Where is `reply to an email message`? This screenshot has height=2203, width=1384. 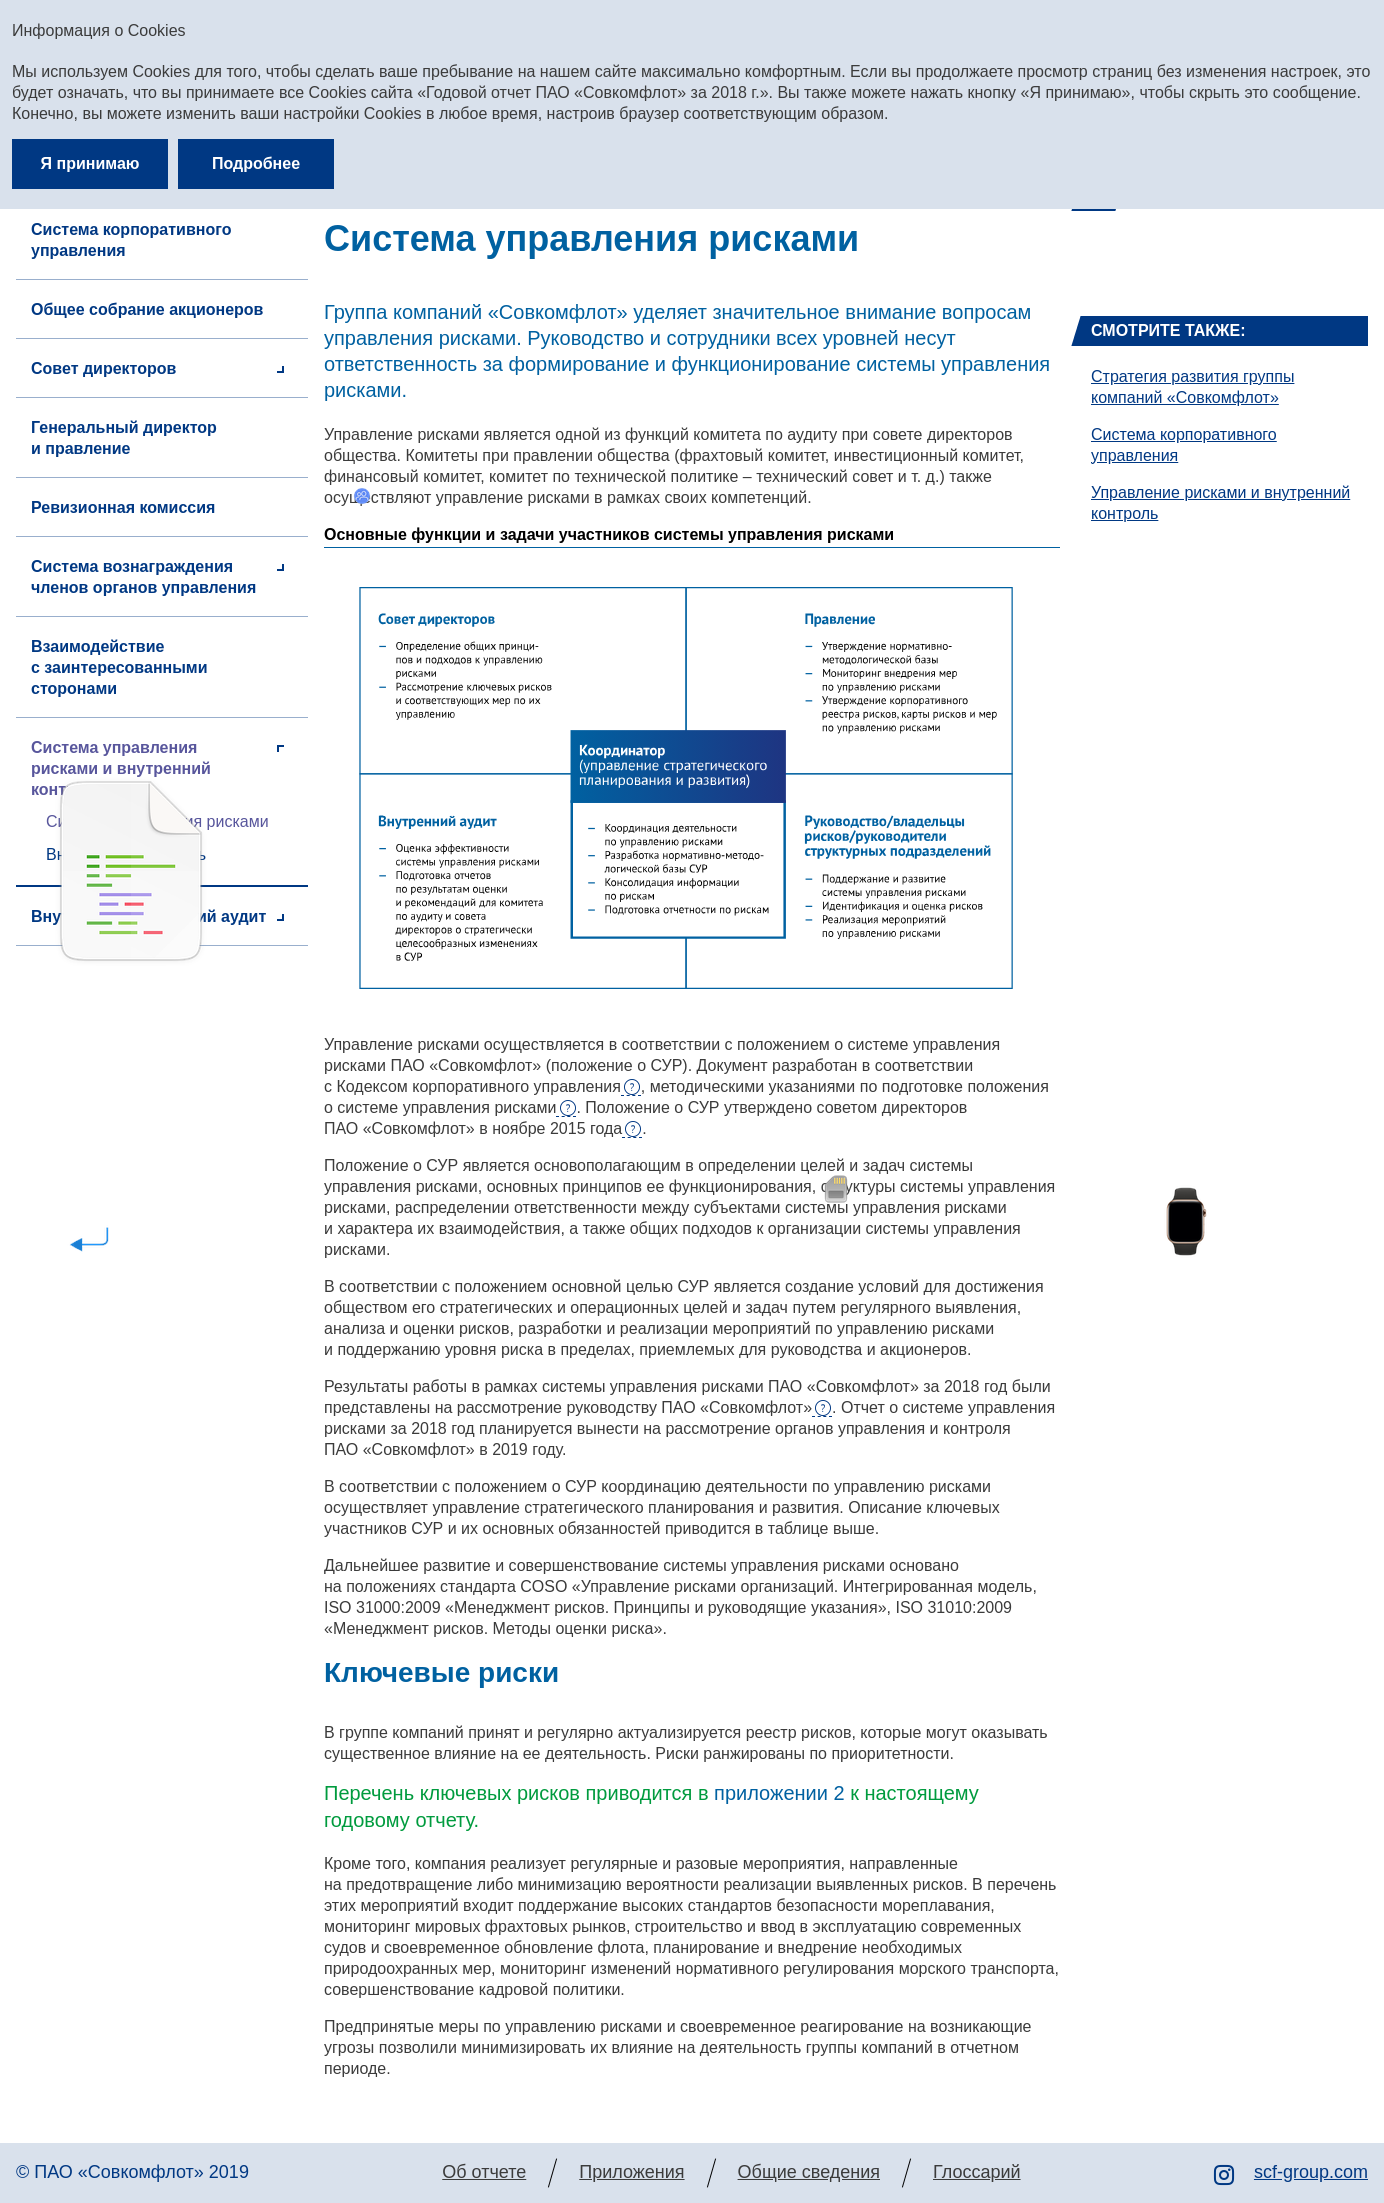 reply to an email message is located at coordinates (88, 1236).